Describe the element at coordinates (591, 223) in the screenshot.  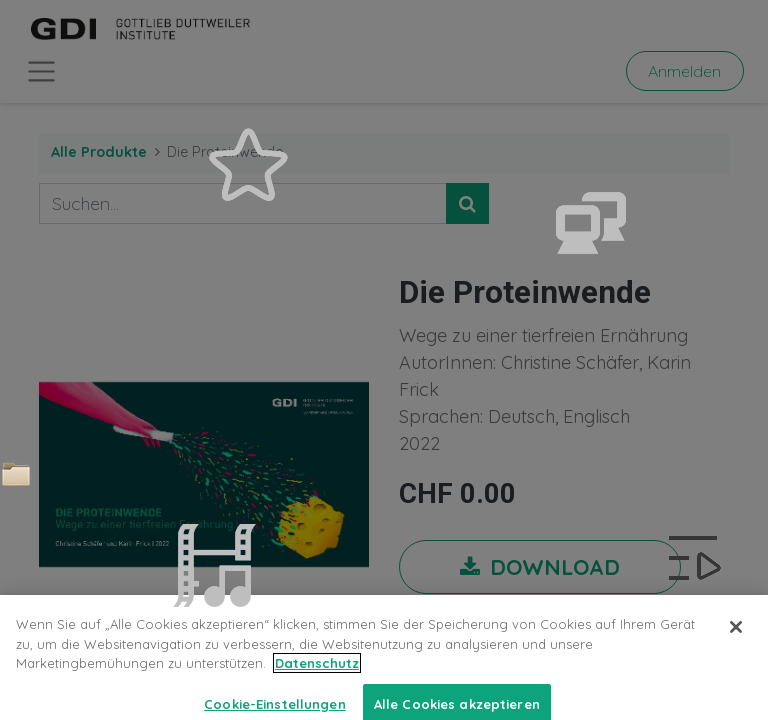
I see `view network workgroup computers` at that location.